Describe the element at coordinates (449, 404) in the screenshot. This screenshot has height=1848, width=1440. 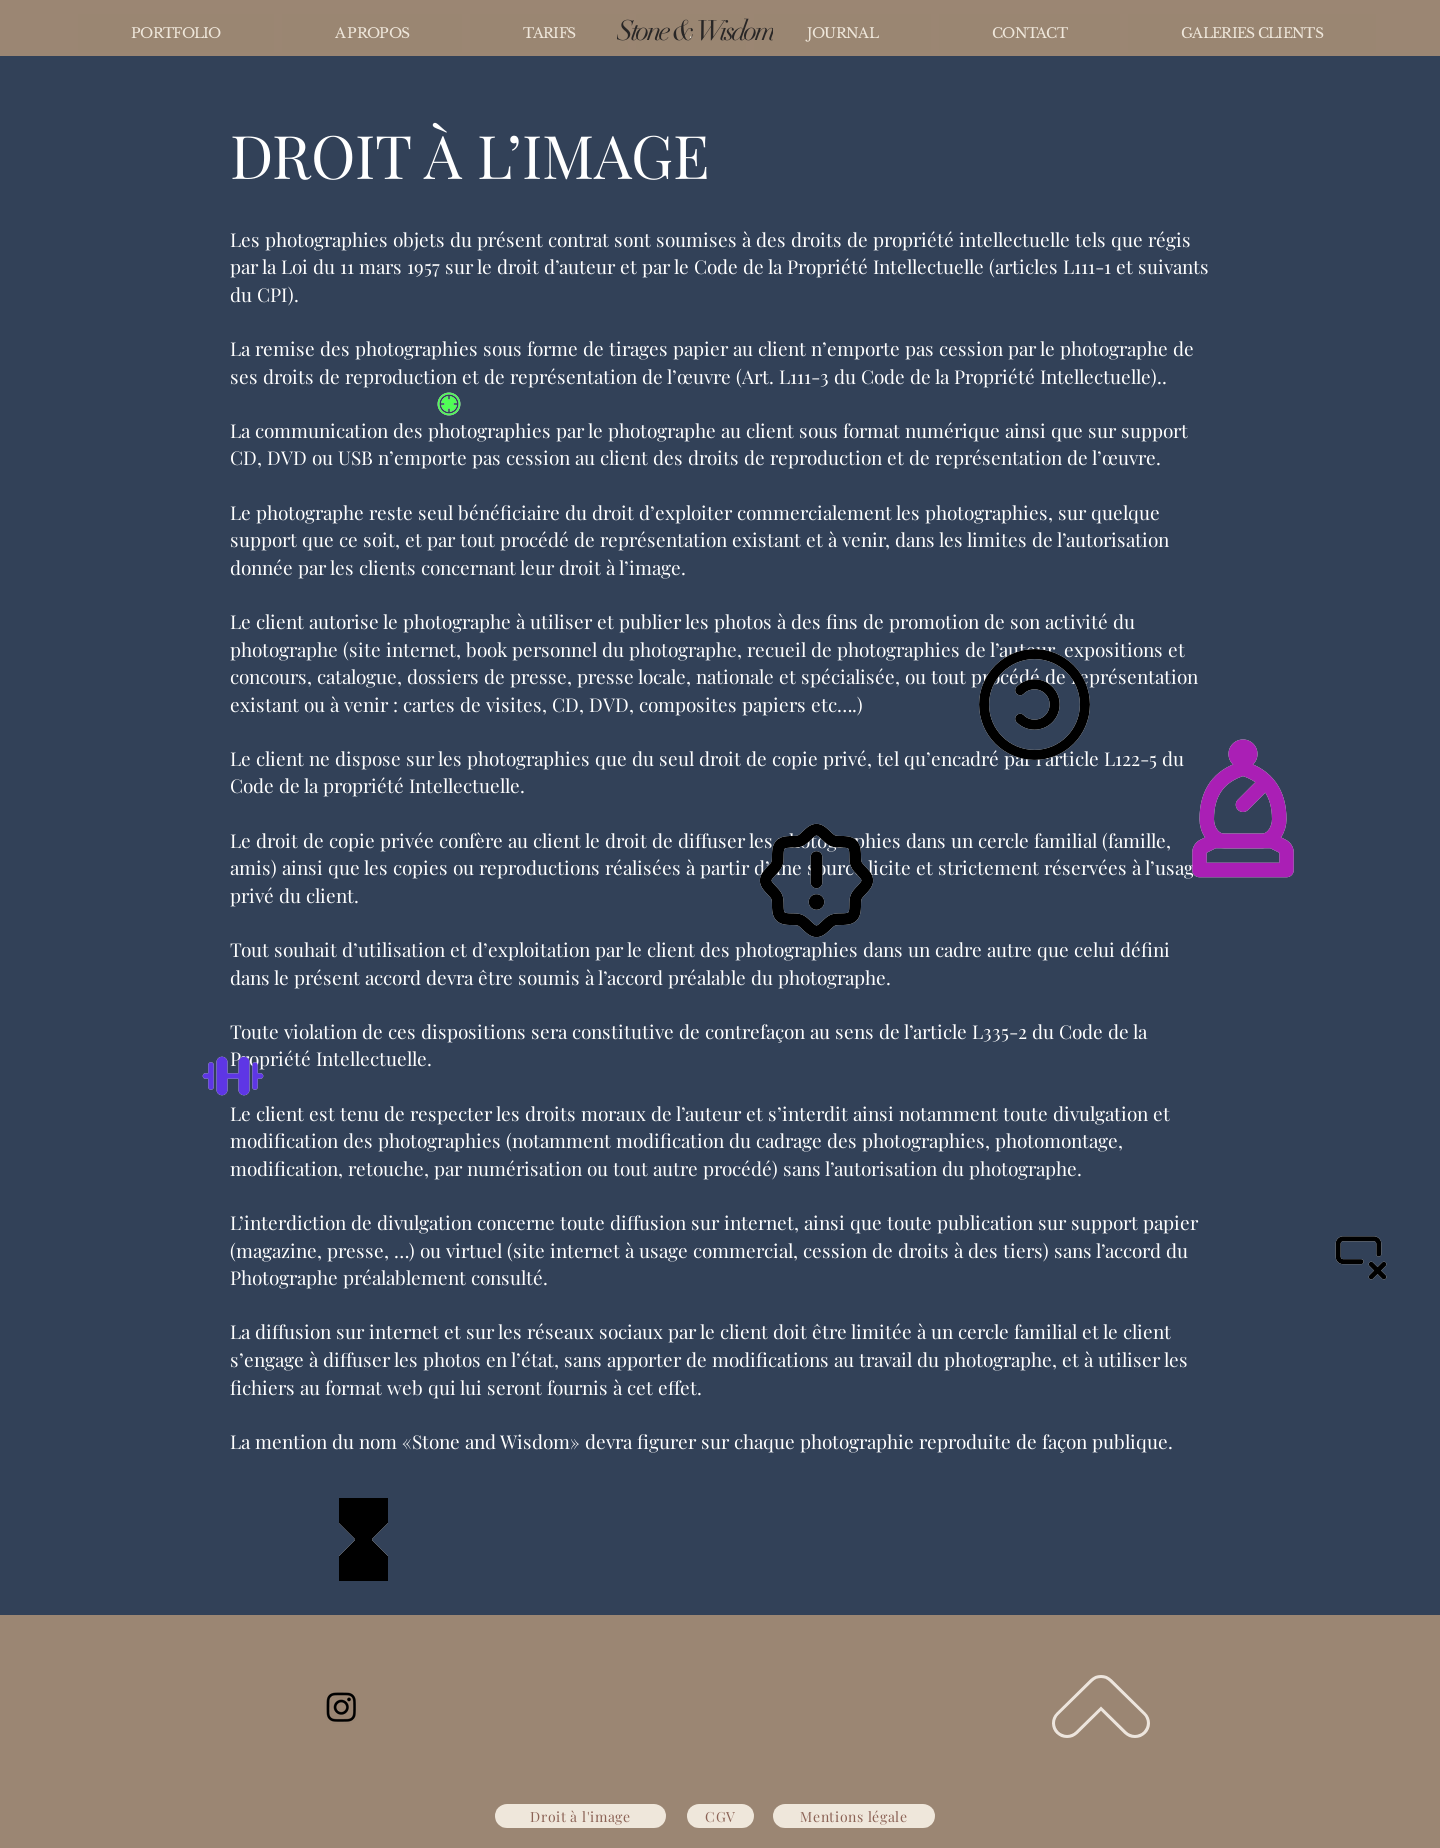
I see `center map on current location` at that location.